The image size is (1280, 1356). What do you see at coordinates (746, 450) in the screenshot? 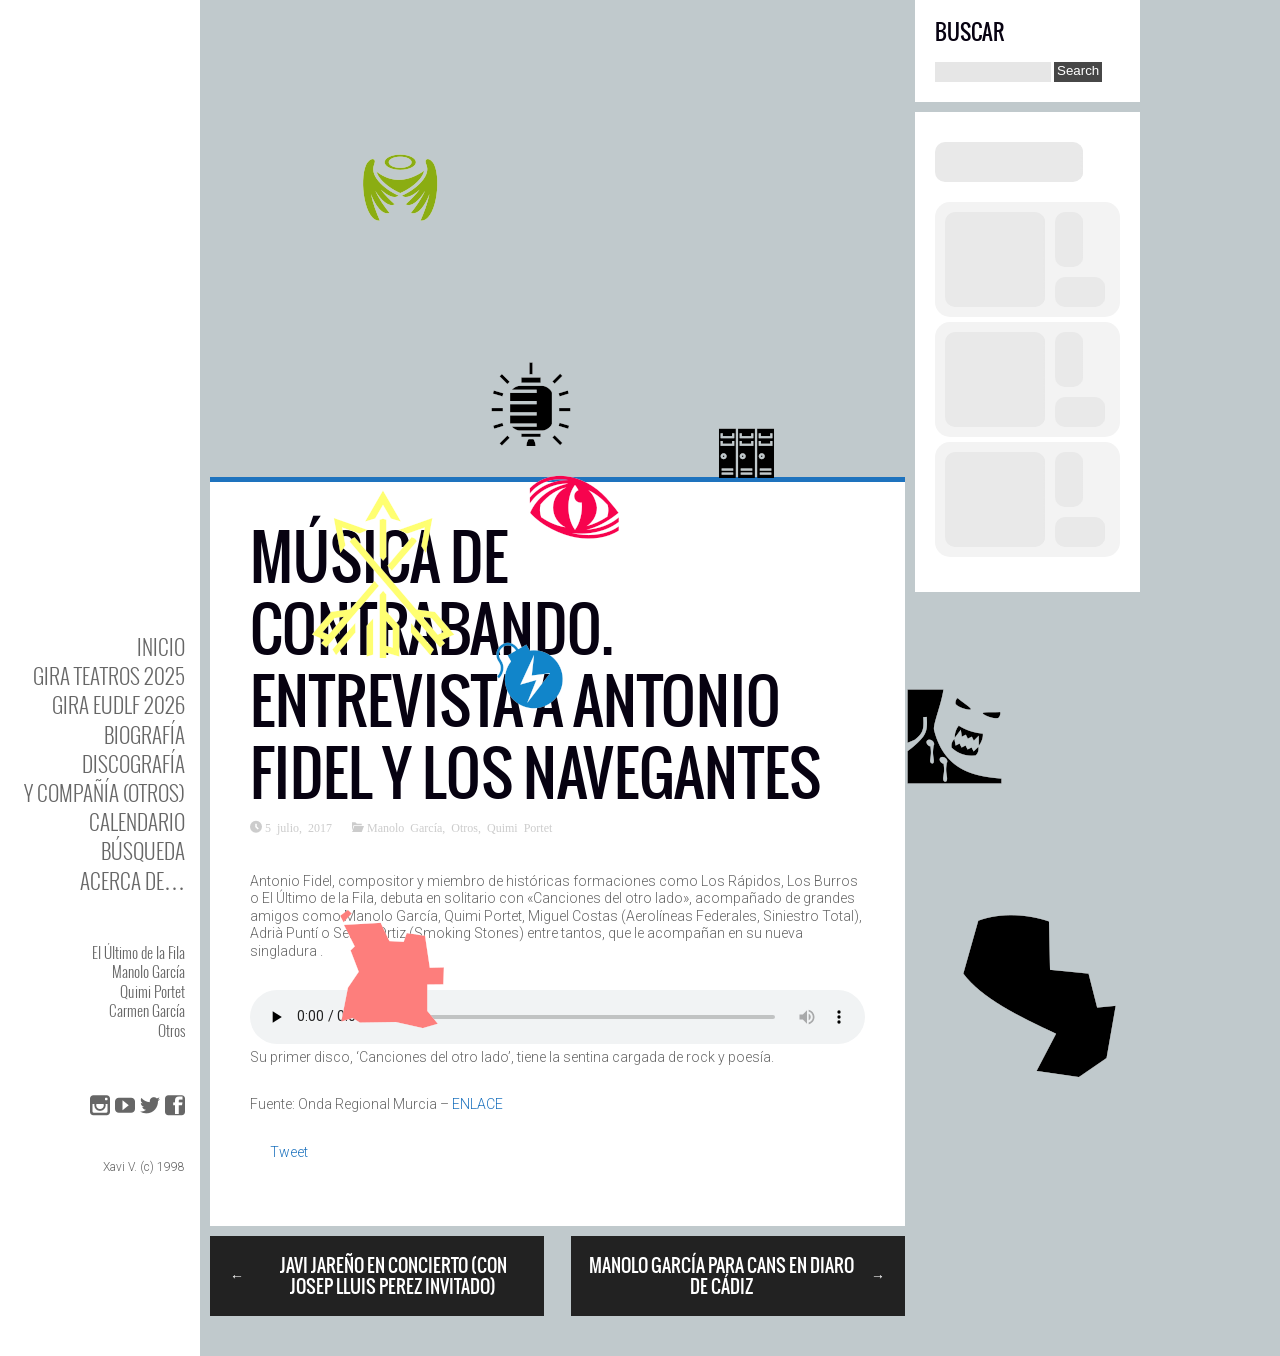
I see `access storage lockers or compartments` at bounding box center [746, 450].